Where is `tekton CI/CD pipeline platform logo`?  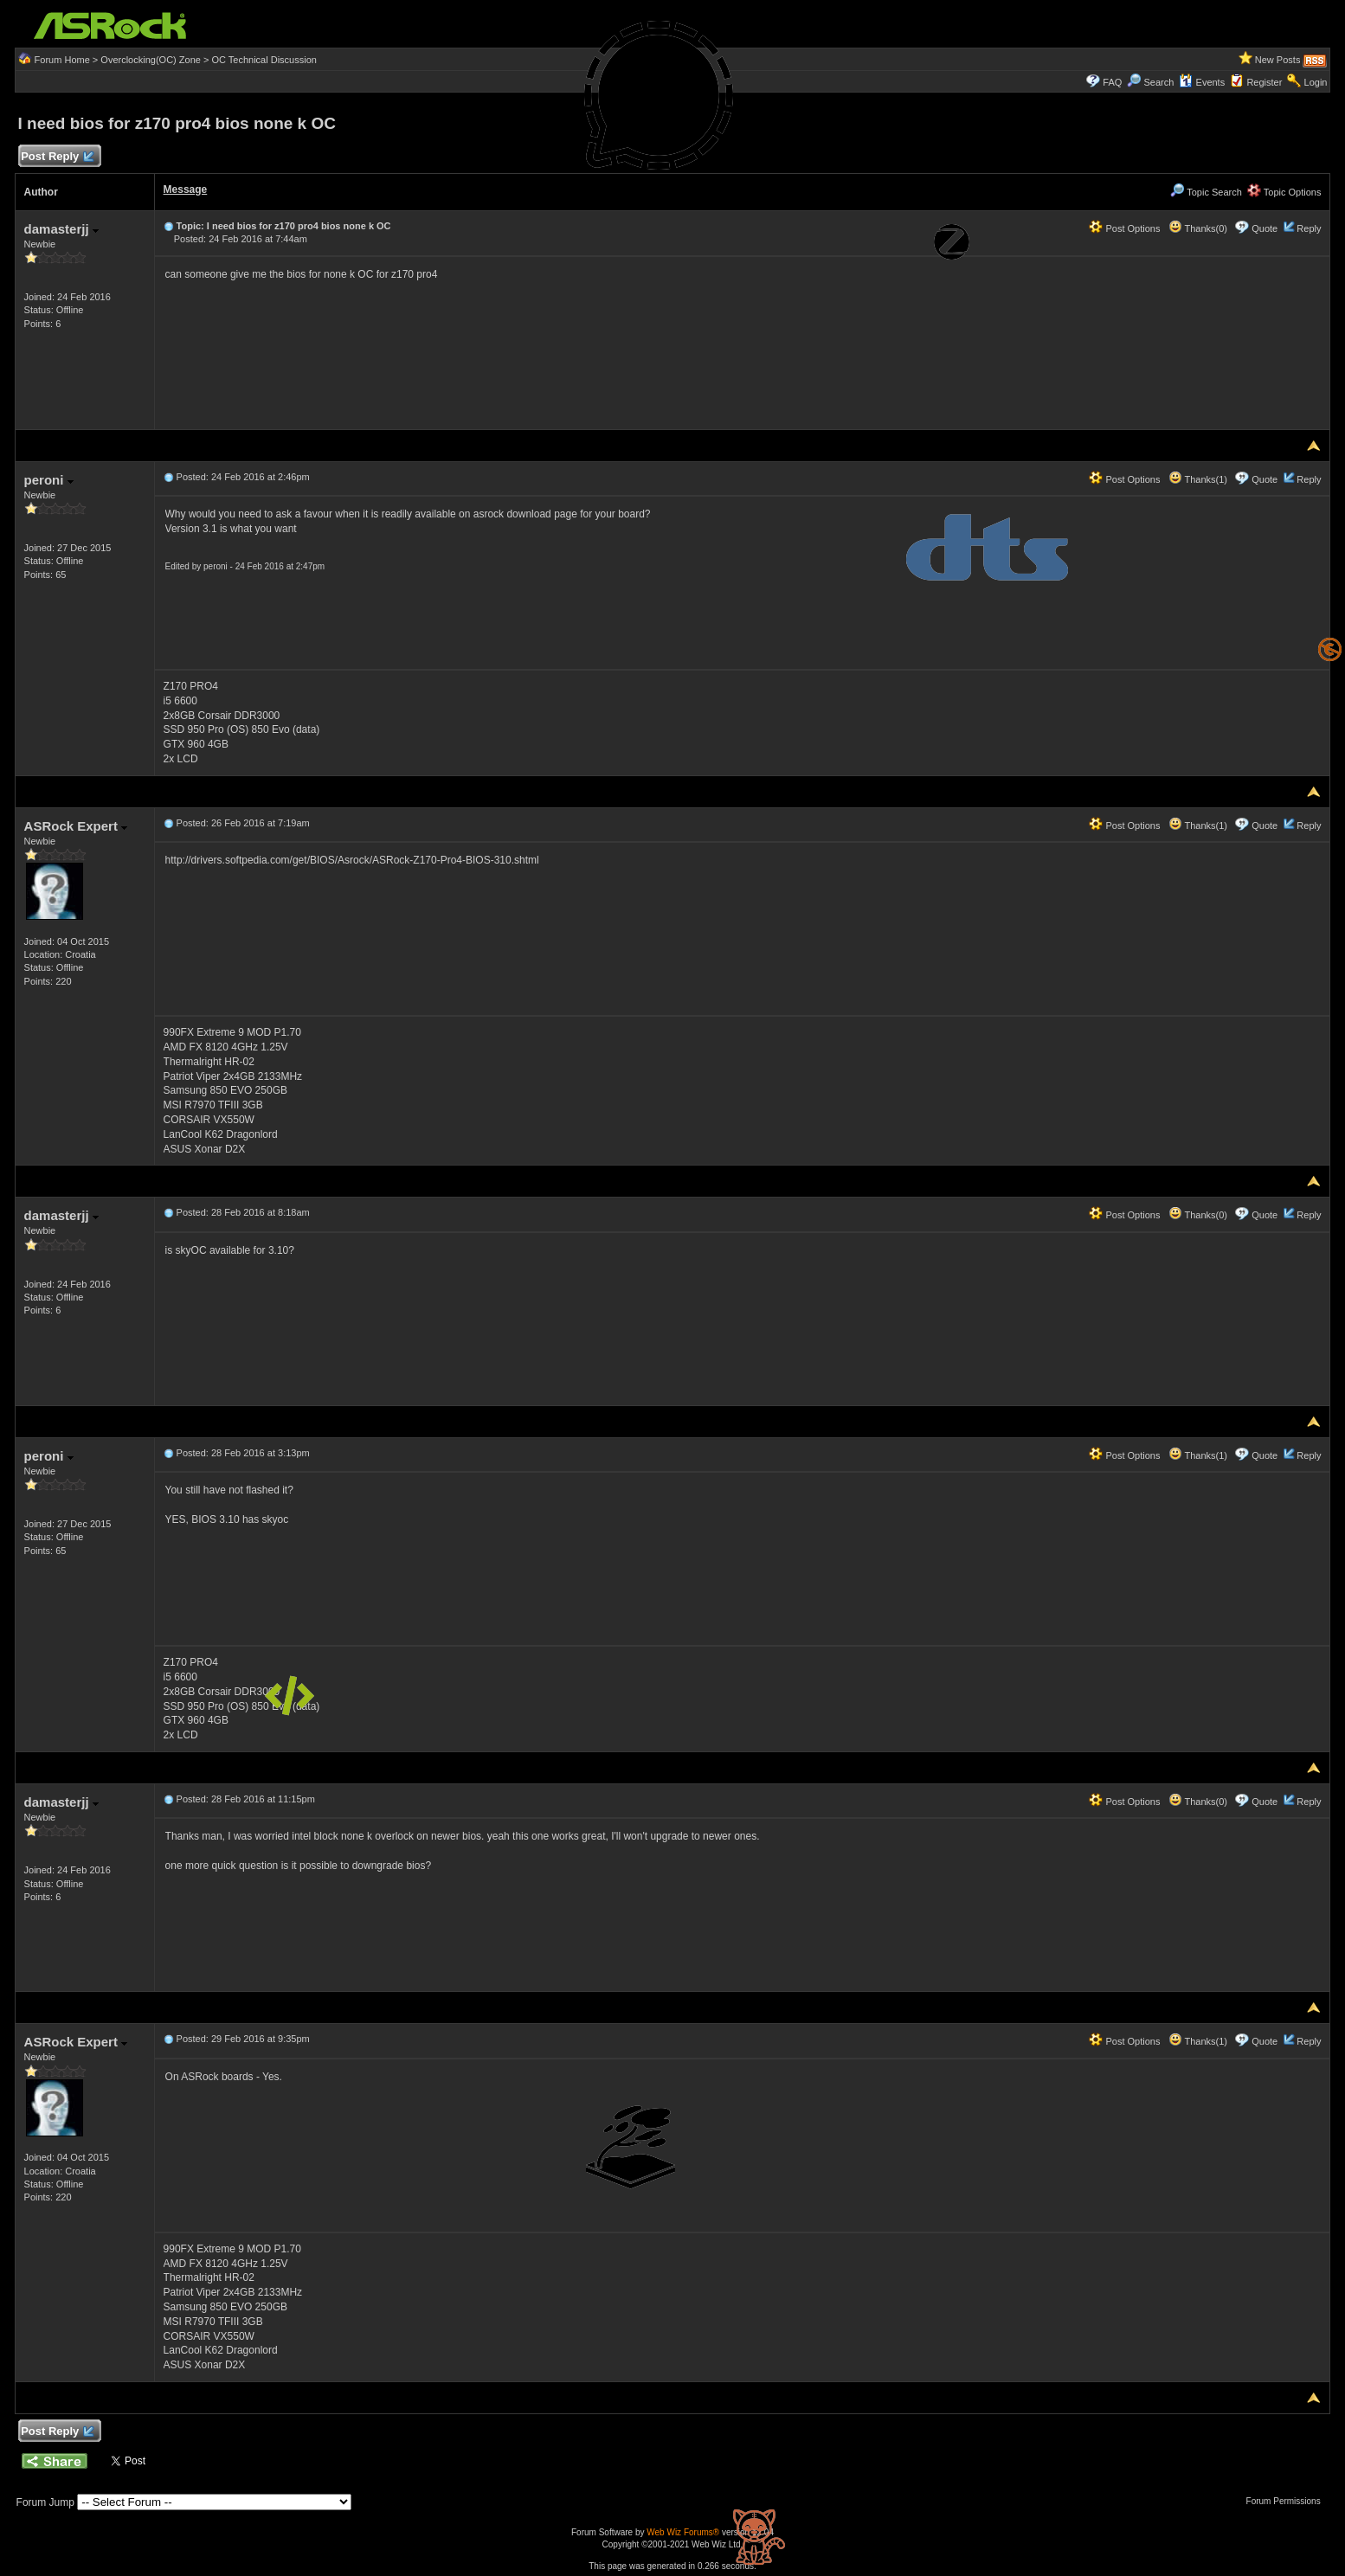
tekton CI/CD pipeline platform logo is located at coordinates (759, 2537).